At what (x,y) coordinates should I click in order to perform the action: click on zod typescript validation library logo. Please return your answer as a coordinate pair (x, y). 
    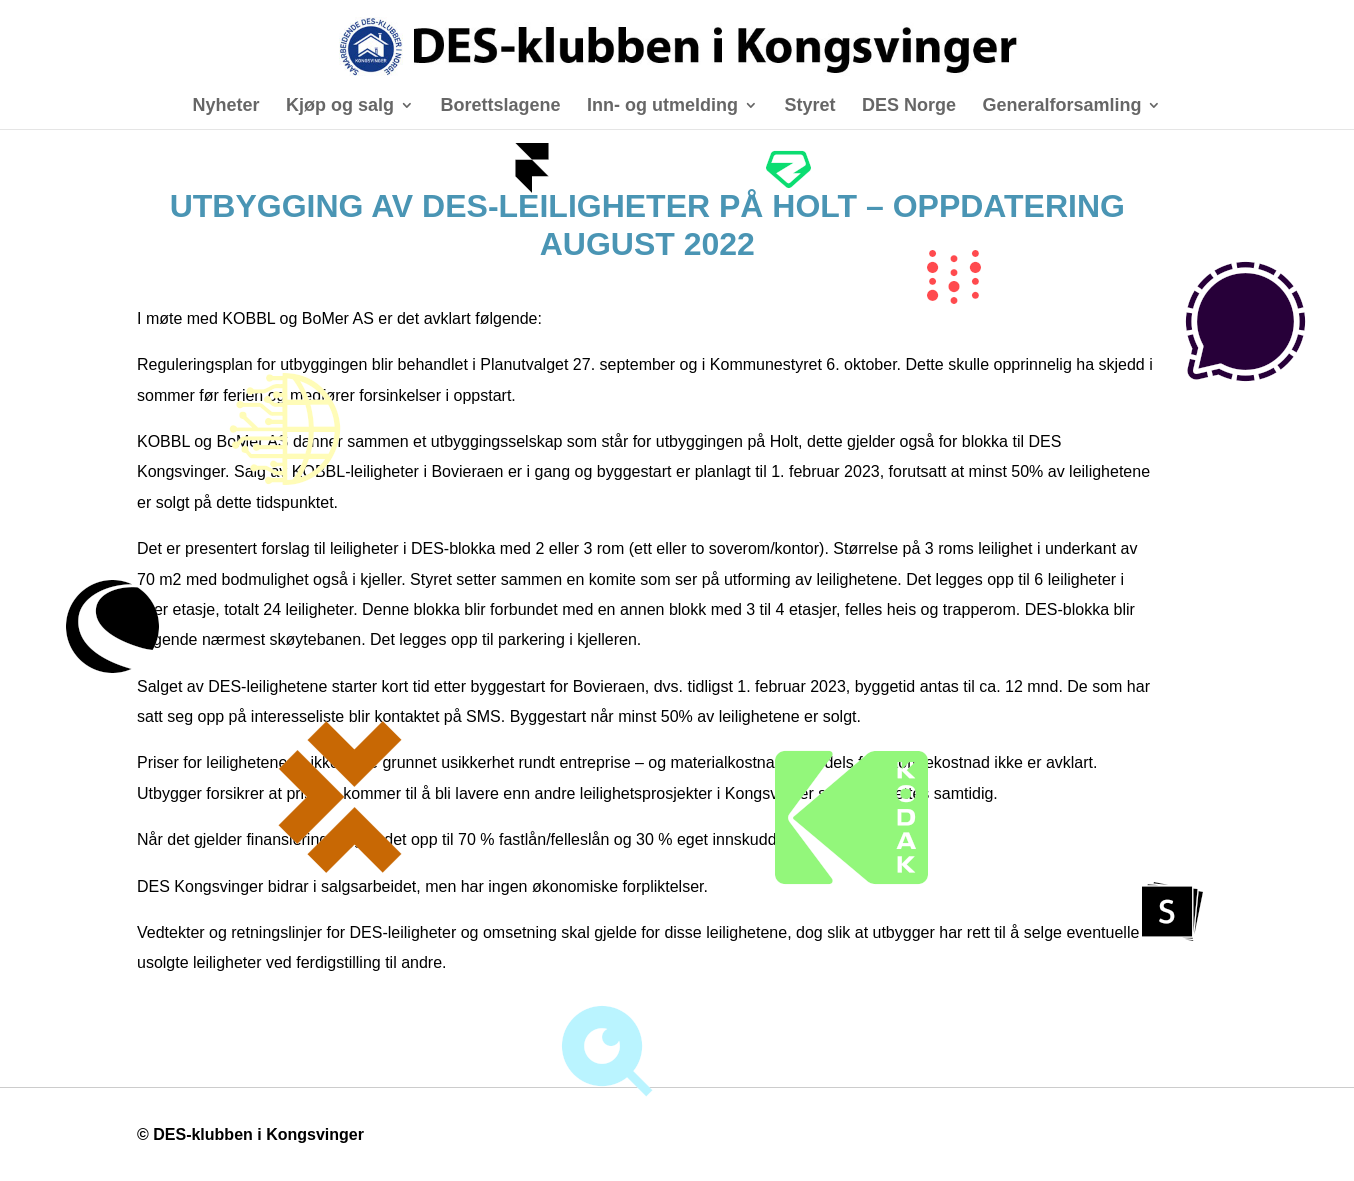
    Looking at the image, I should click on (788, 169).